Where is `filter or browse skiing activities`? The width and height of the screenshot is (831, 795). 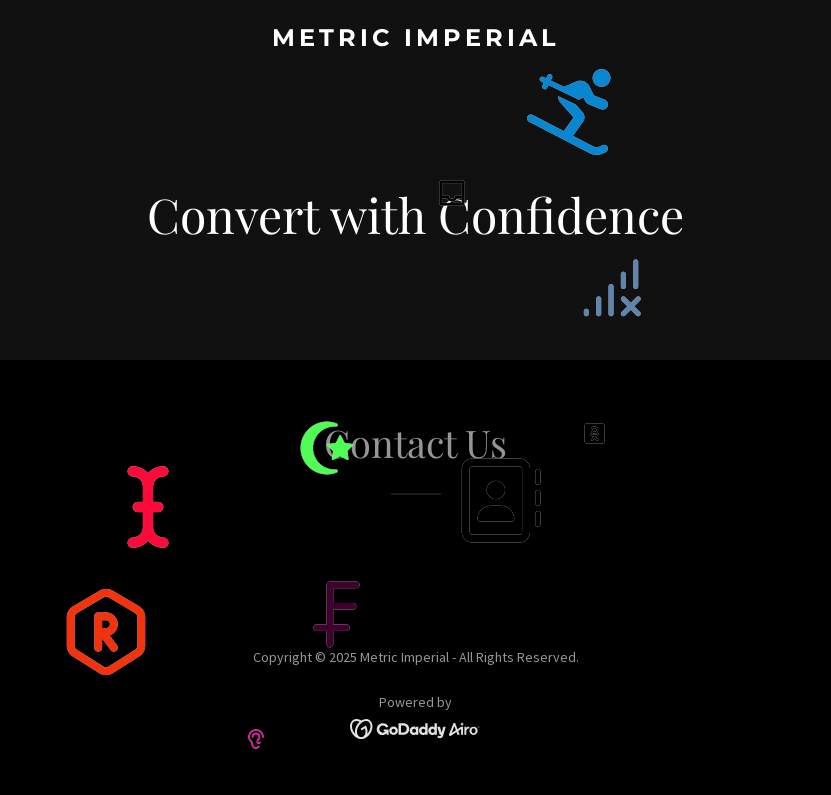 filter or browse skiing activities is located at coordinates (572, 109).